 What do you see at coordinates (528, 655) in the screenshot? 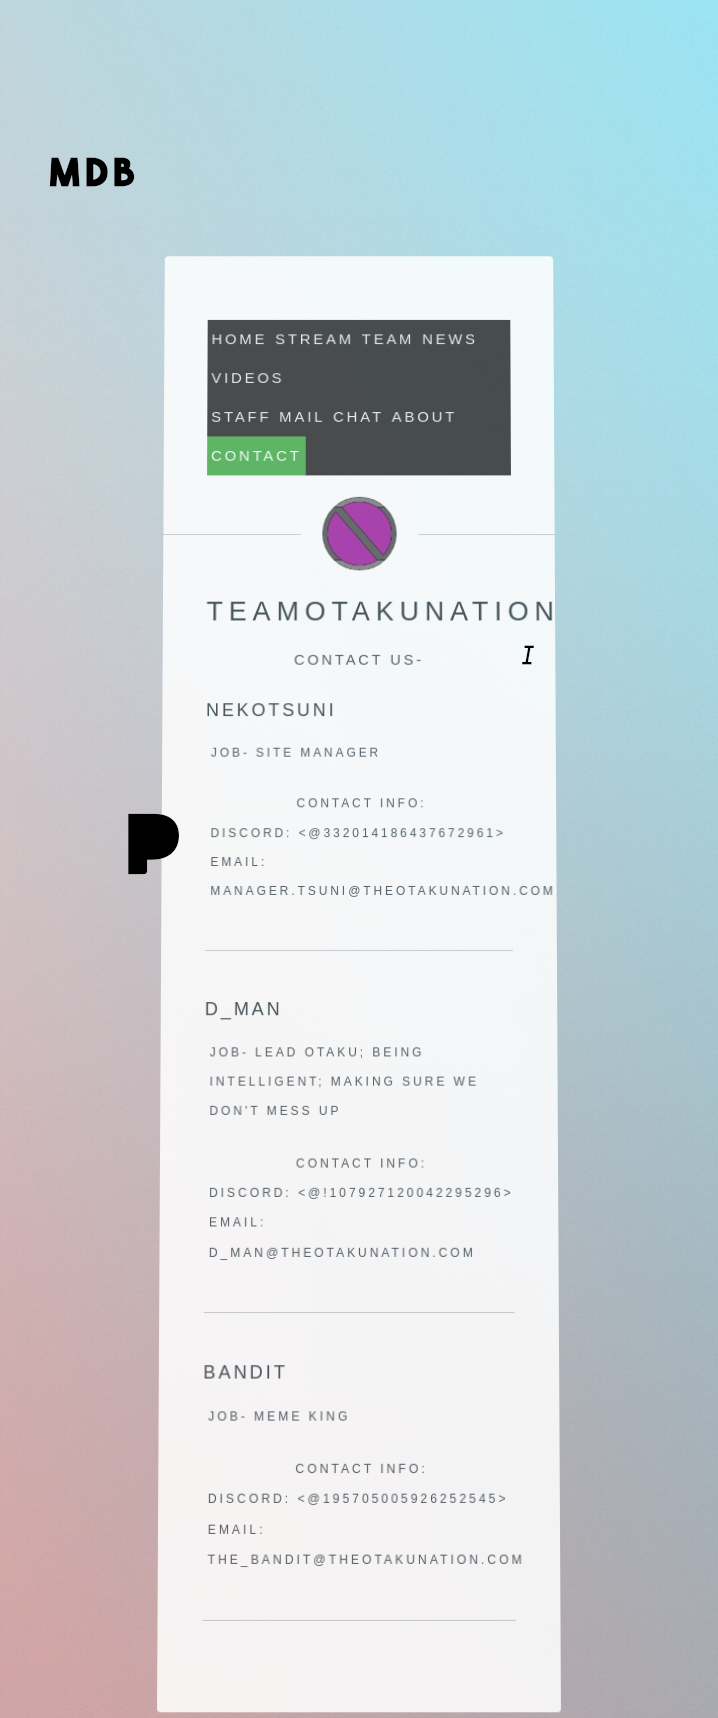
I see `apply italic formatting to selected text` at bounding box center [528, 655].